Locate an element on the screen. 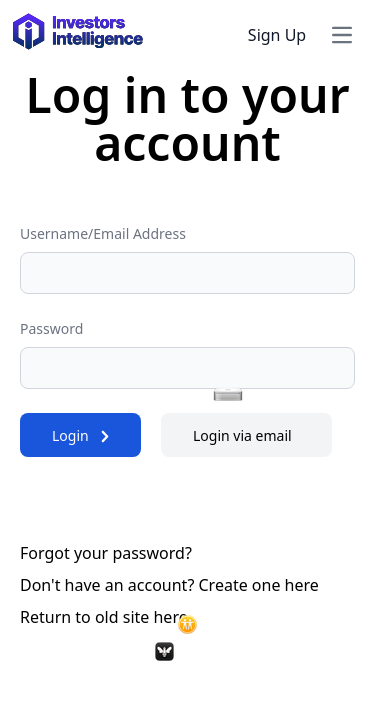 The width and height of the screenshot is (375, 720). open find my friends is located at coordinates (187, 624).